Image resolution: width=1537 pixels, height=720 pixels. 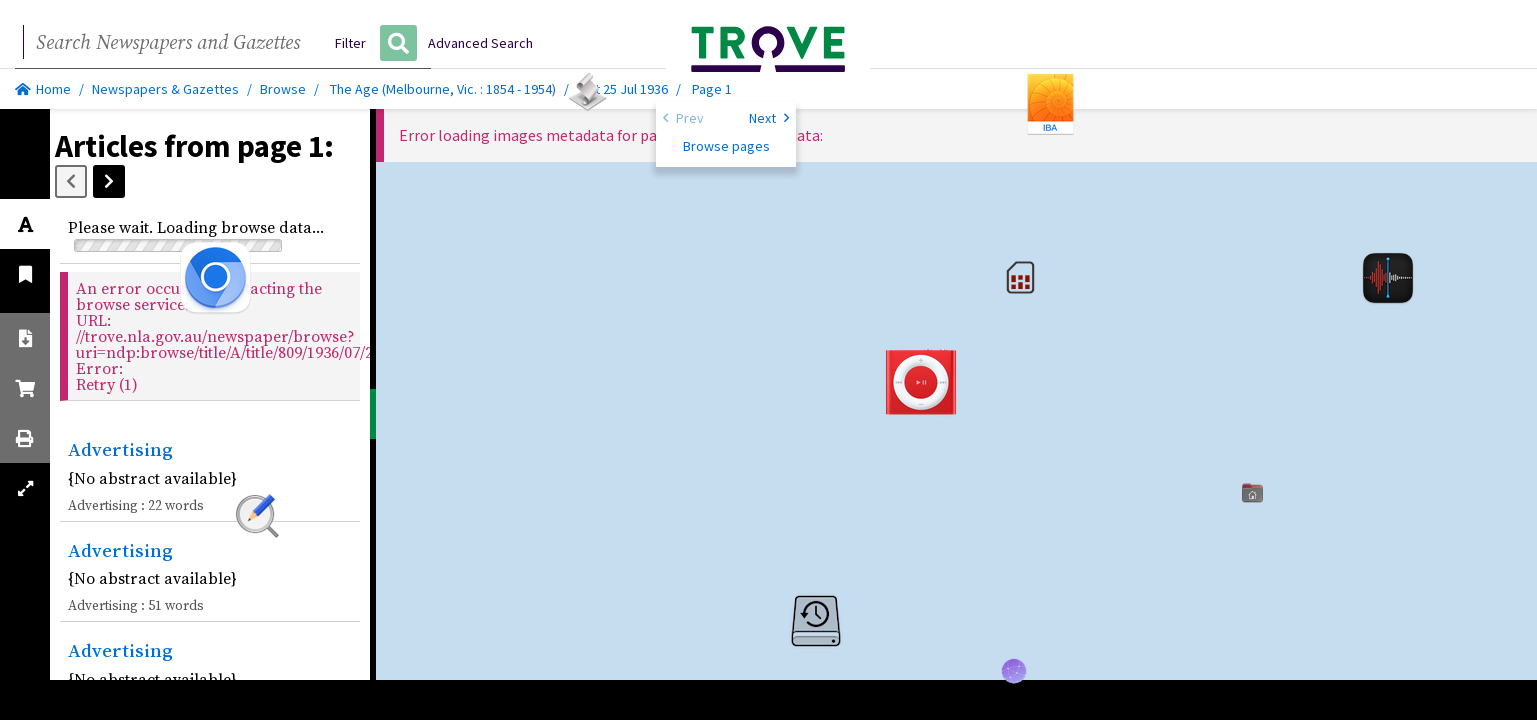 I want to click on open voice memos app, so click(x=1388, y=278).